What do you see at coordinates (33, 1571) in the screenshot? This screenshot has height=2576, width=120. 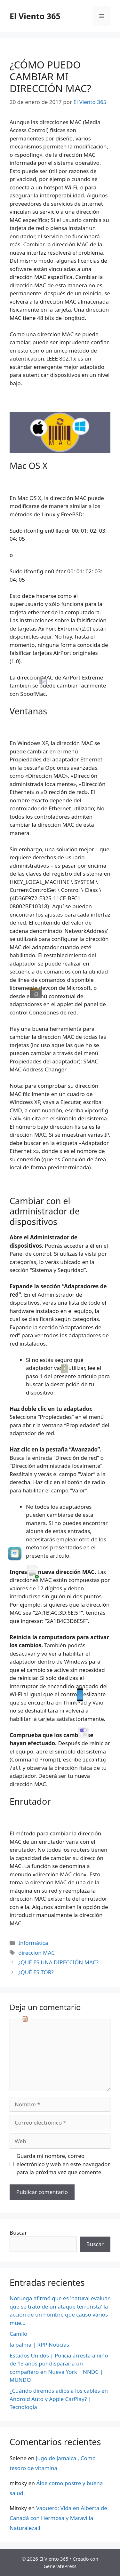 I see `create a new text document` at bounding box center [33, 1571].